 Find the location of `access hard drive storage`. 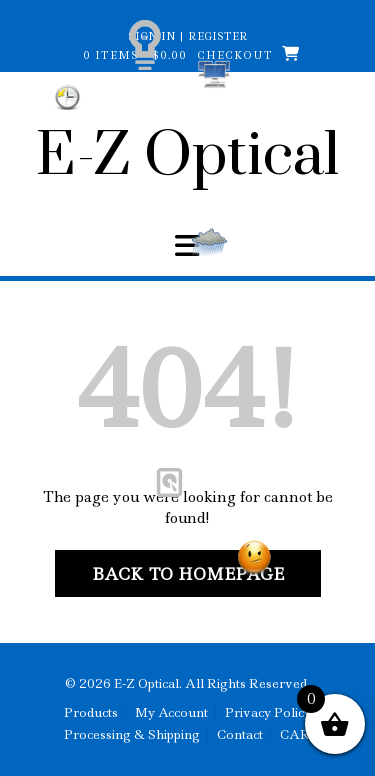

access hard drive storage is located at coordinates (169, 482).